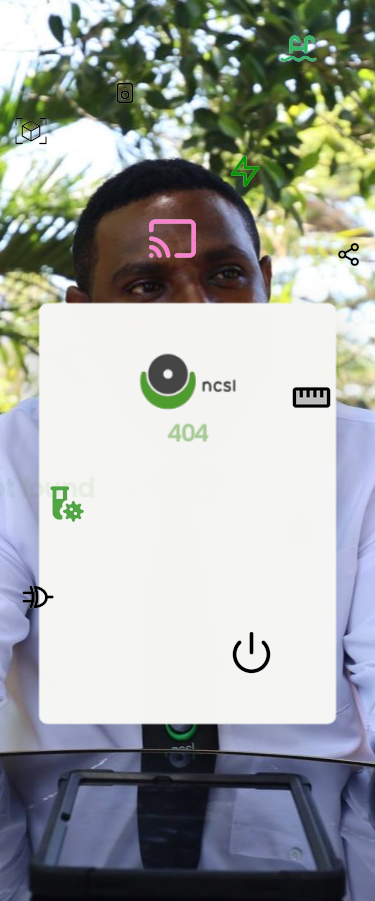 This screenshot has height=901, width=375. Describe the element at coordinates (251, 652) in the screenshot. I see `turn device on or off` at that location.